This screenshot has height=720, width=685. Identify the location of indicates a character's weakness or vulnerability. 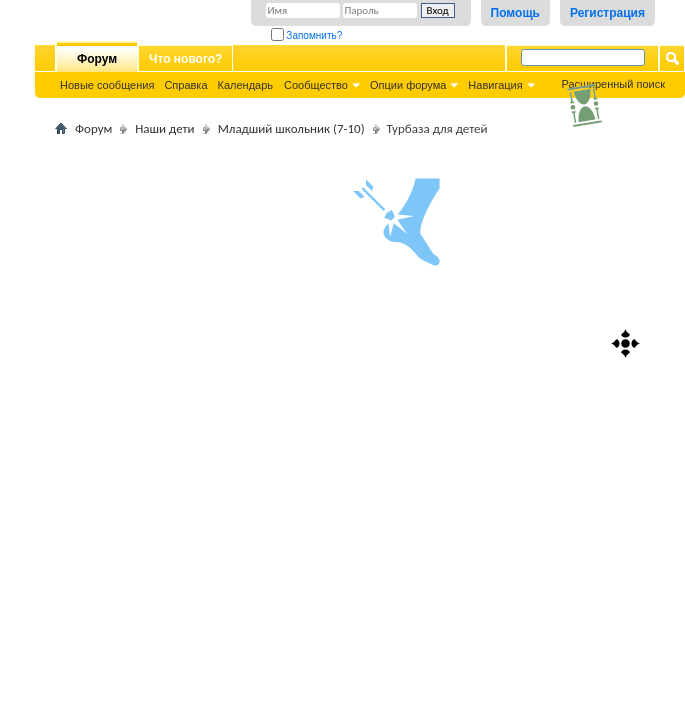
(396, 222).